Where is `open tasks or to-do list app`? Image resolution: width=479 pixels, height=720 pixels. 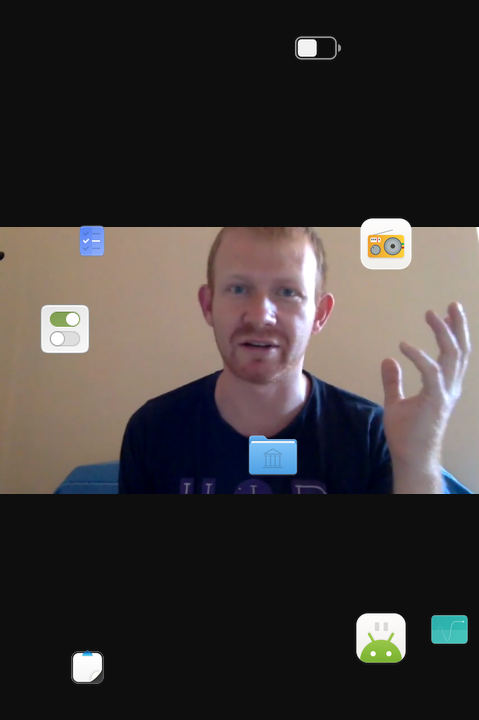
open tasks or to-do list app is located at coordinates (87, 667).